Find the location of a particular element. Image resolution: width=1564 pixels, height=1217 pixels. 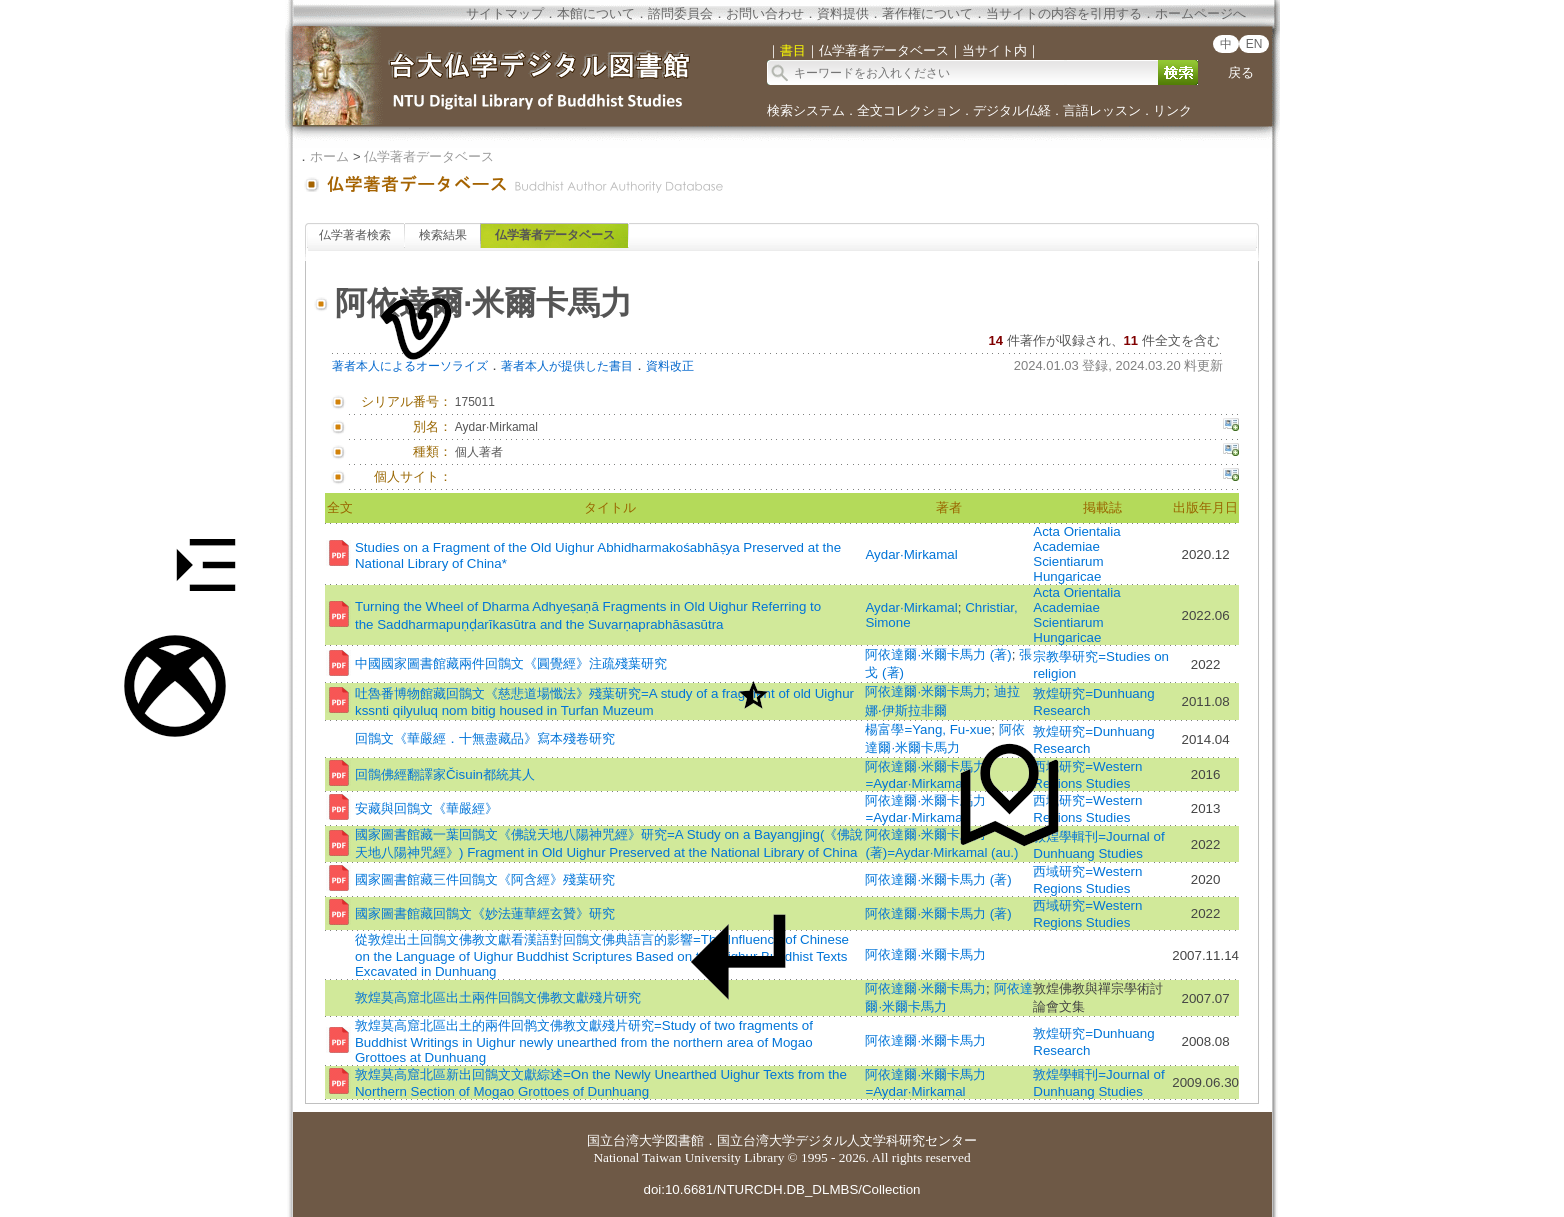

collapse the sidebar menu is located at coordinates (206, 565).